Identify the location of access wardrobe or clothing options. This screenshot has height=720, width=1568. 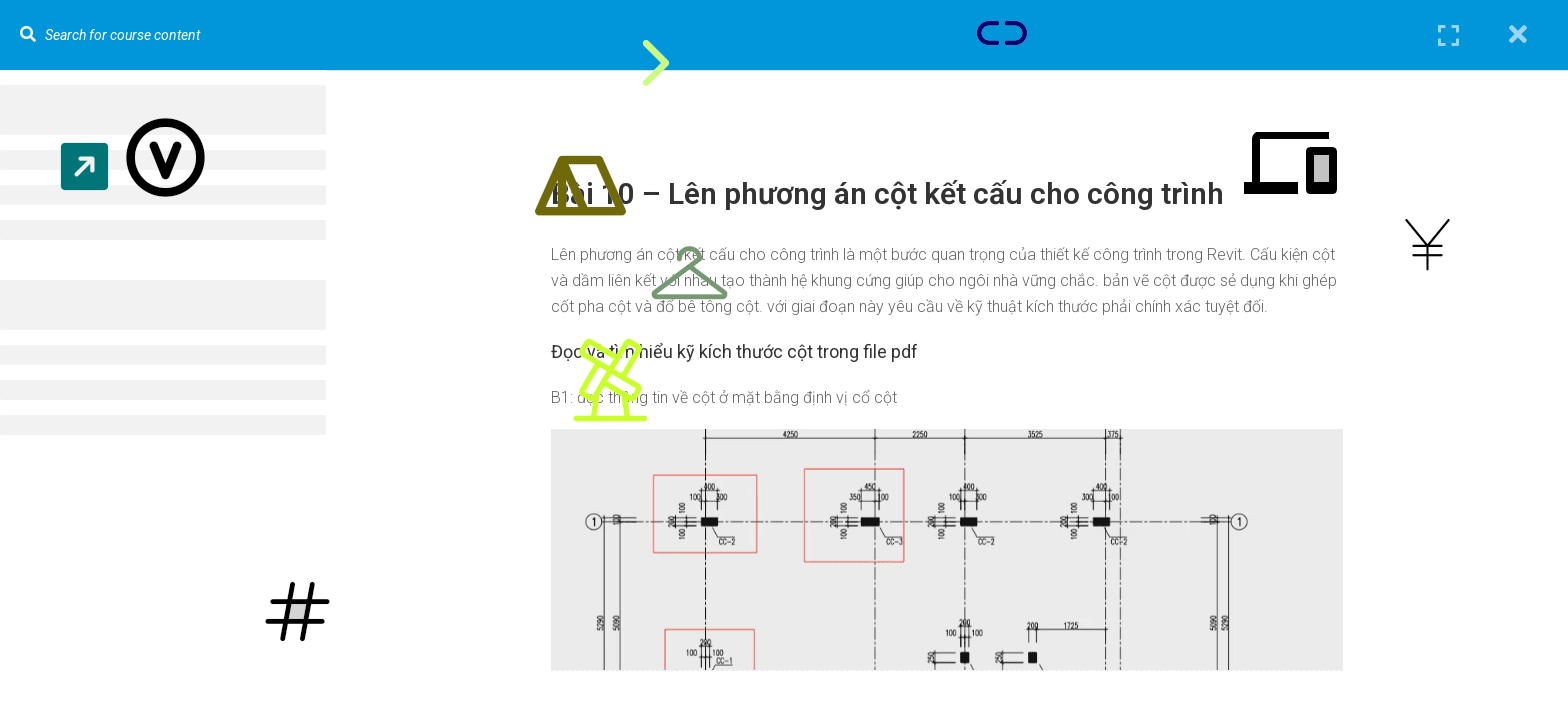
(689, 276).